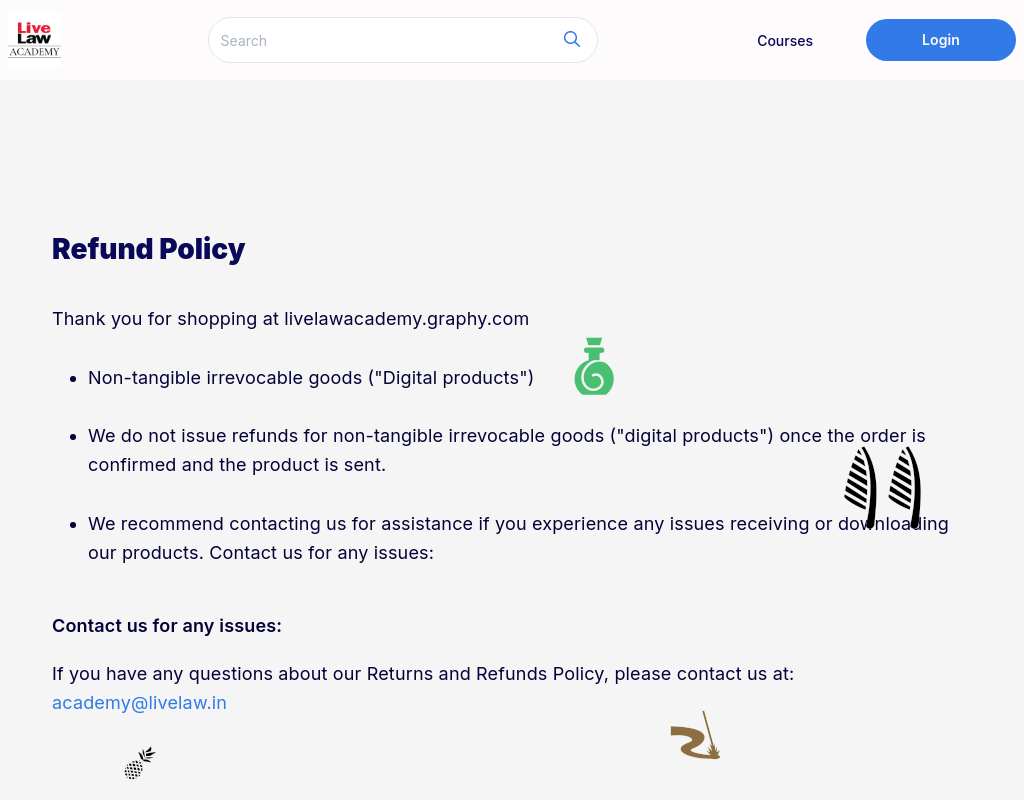 This screenshot has height=800, width=1024. What do you see at coordinates (882, 487) in the screenshot?
I see `hieroglyph or ancient symbol representing the letter Y` at bounding box center [882, 487].